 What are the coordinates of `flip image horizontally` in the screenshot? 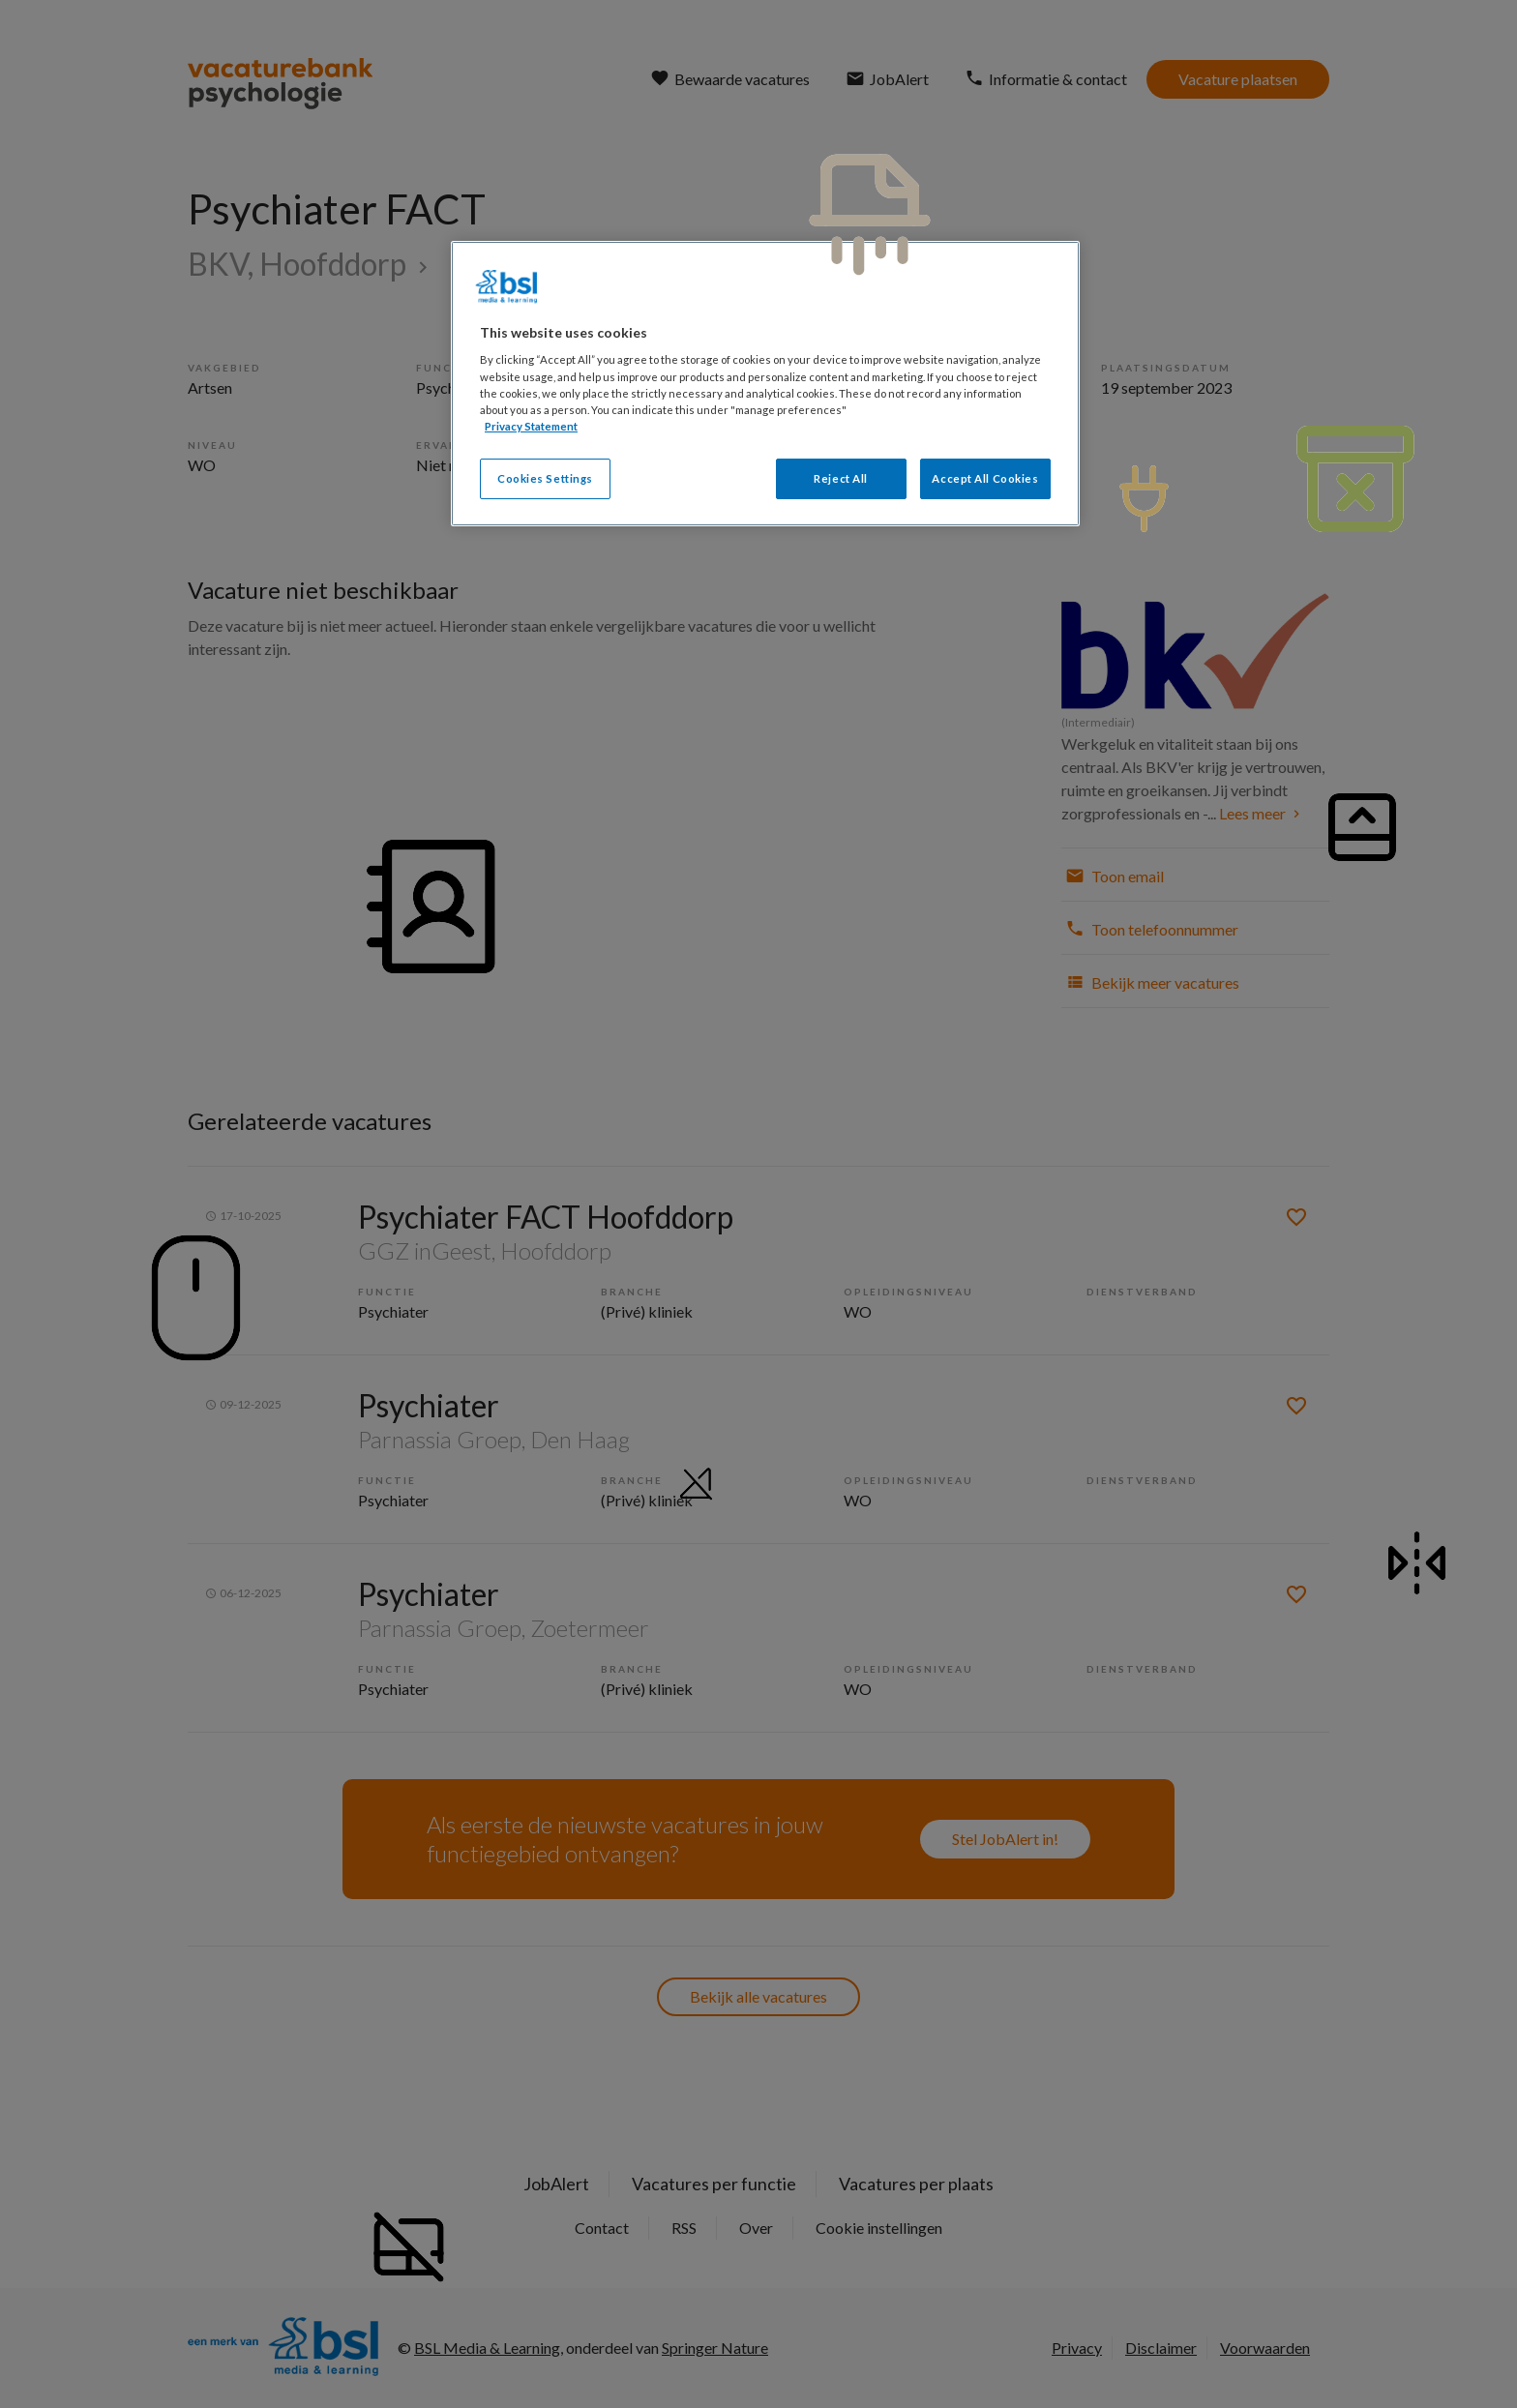 It's located at (1416, 1562).